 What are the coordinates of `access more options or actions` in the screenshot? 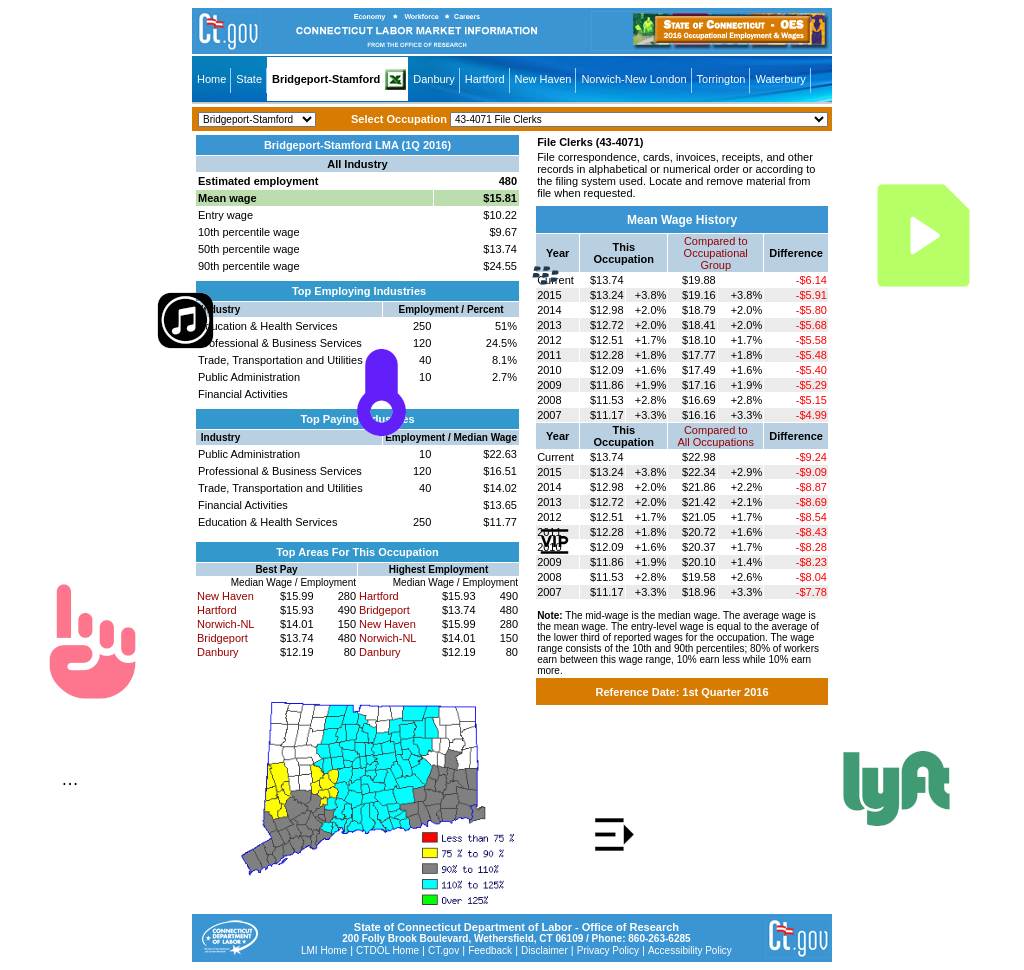 It's located at (70, 784).